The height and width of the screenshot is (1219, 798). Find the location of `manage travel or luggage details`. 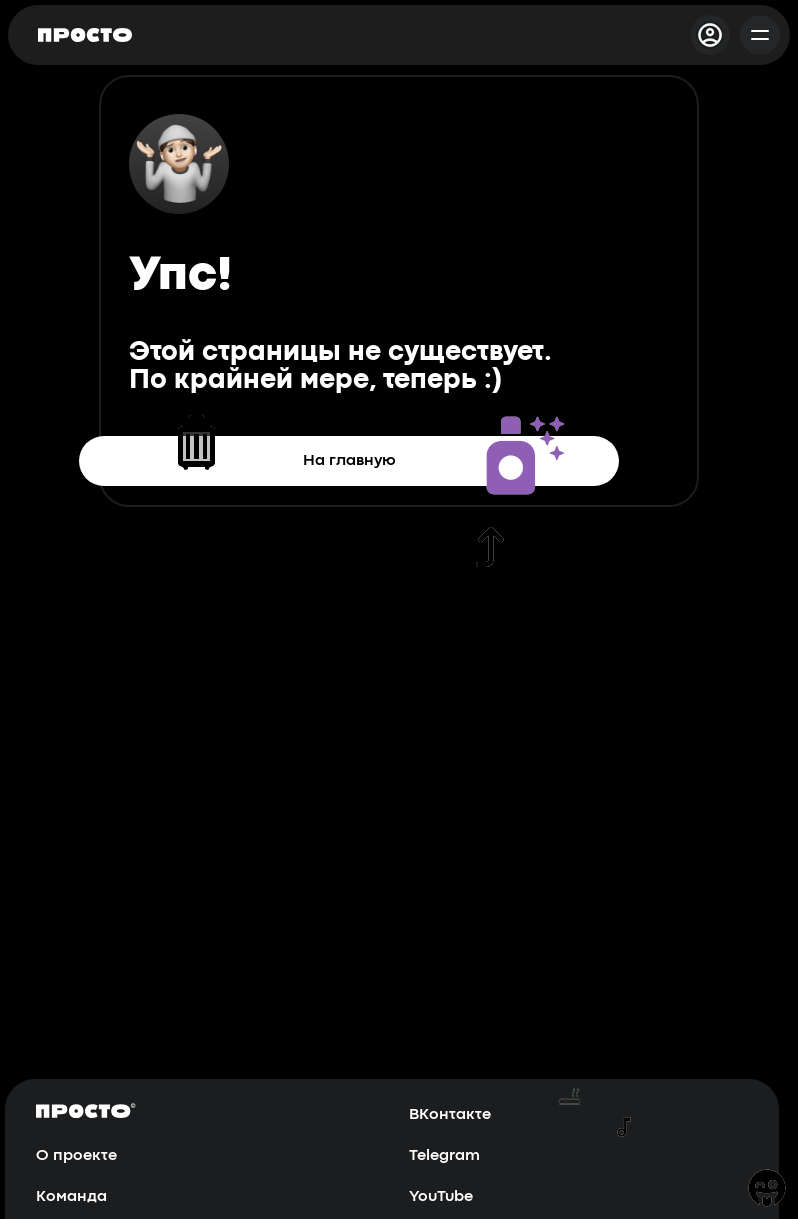

manage travel or luggage details is located at coordinates (196, 442).